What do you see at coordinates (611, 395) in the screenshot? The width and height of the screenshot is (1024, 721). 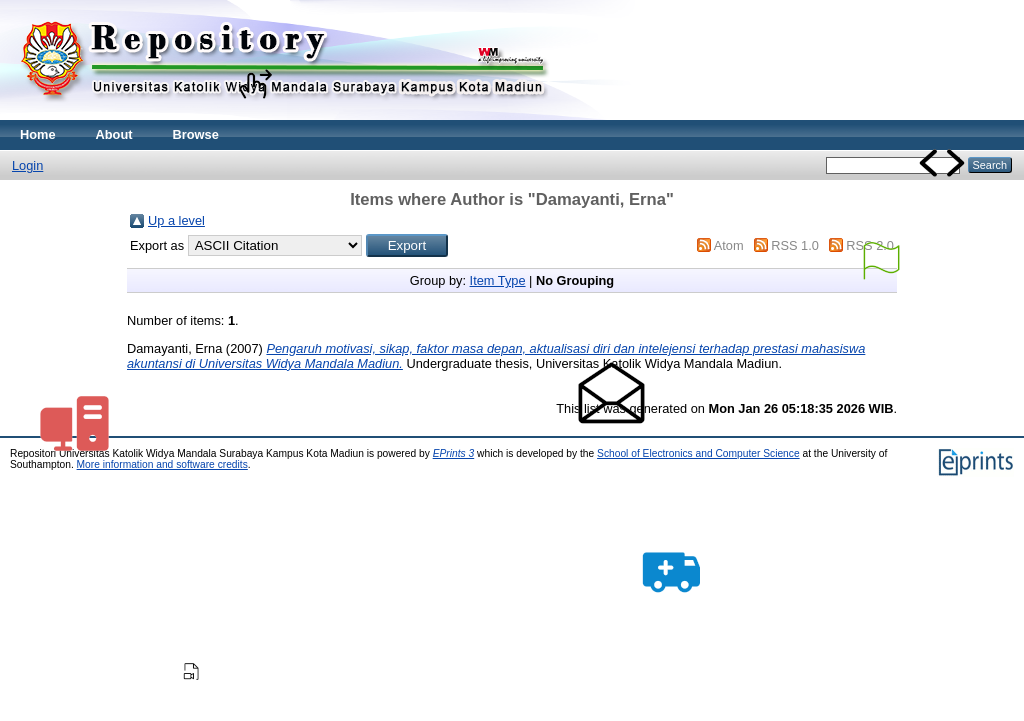 I see `view an opened or read email` at bounding box center [611, 395].